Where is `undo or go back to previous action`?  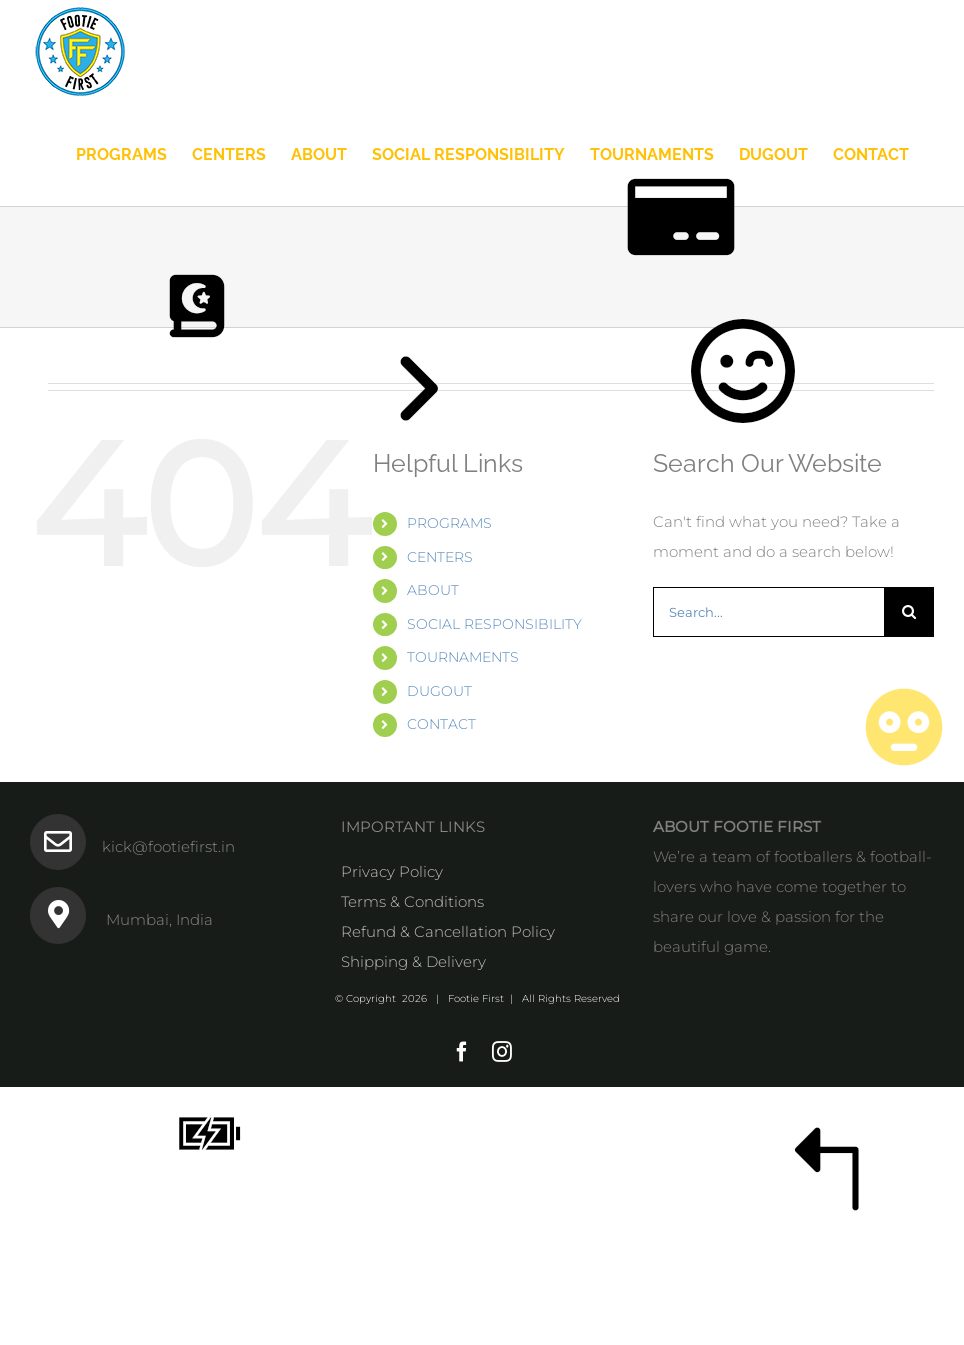
undo or go back to previous action is located at coordinates (830, 1169).